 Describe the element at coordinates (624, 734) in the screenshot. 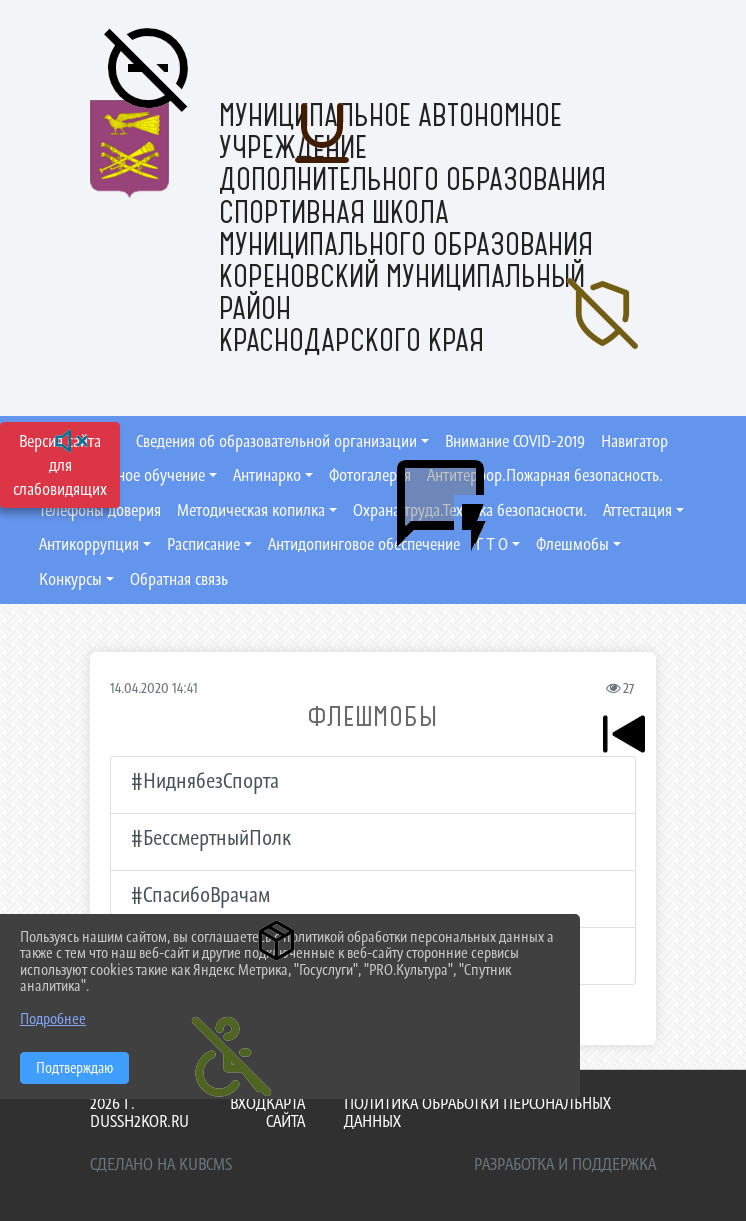

I see `skip to previous track` at that location.